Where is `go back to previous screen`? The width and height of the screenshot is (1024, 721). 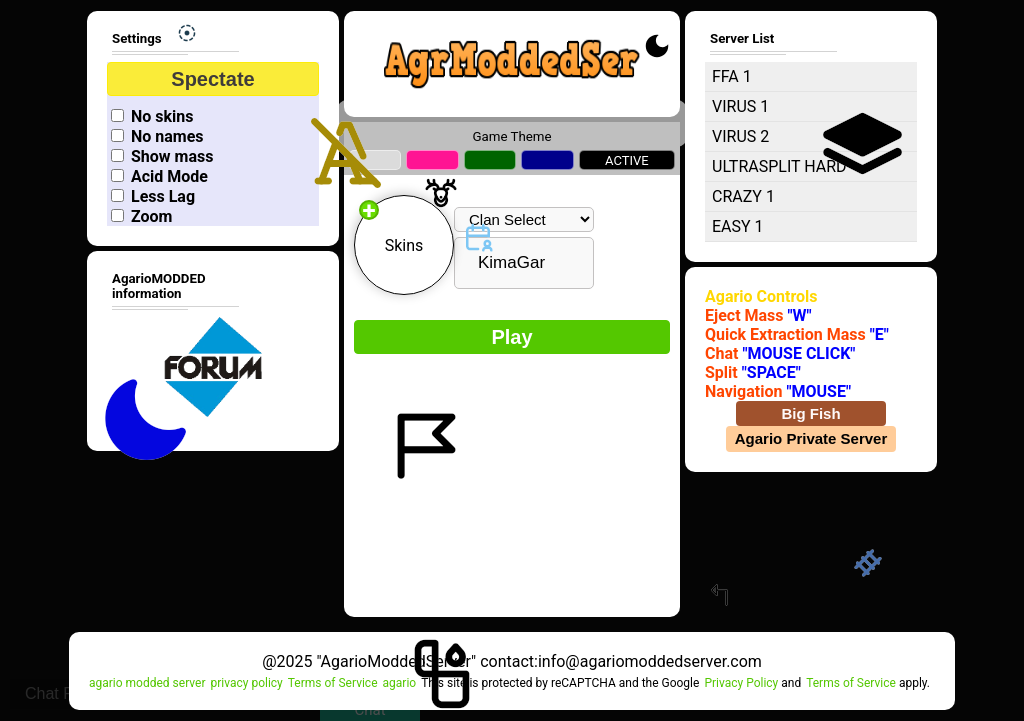 go back to previous screen is located at coordinates (720, 595).